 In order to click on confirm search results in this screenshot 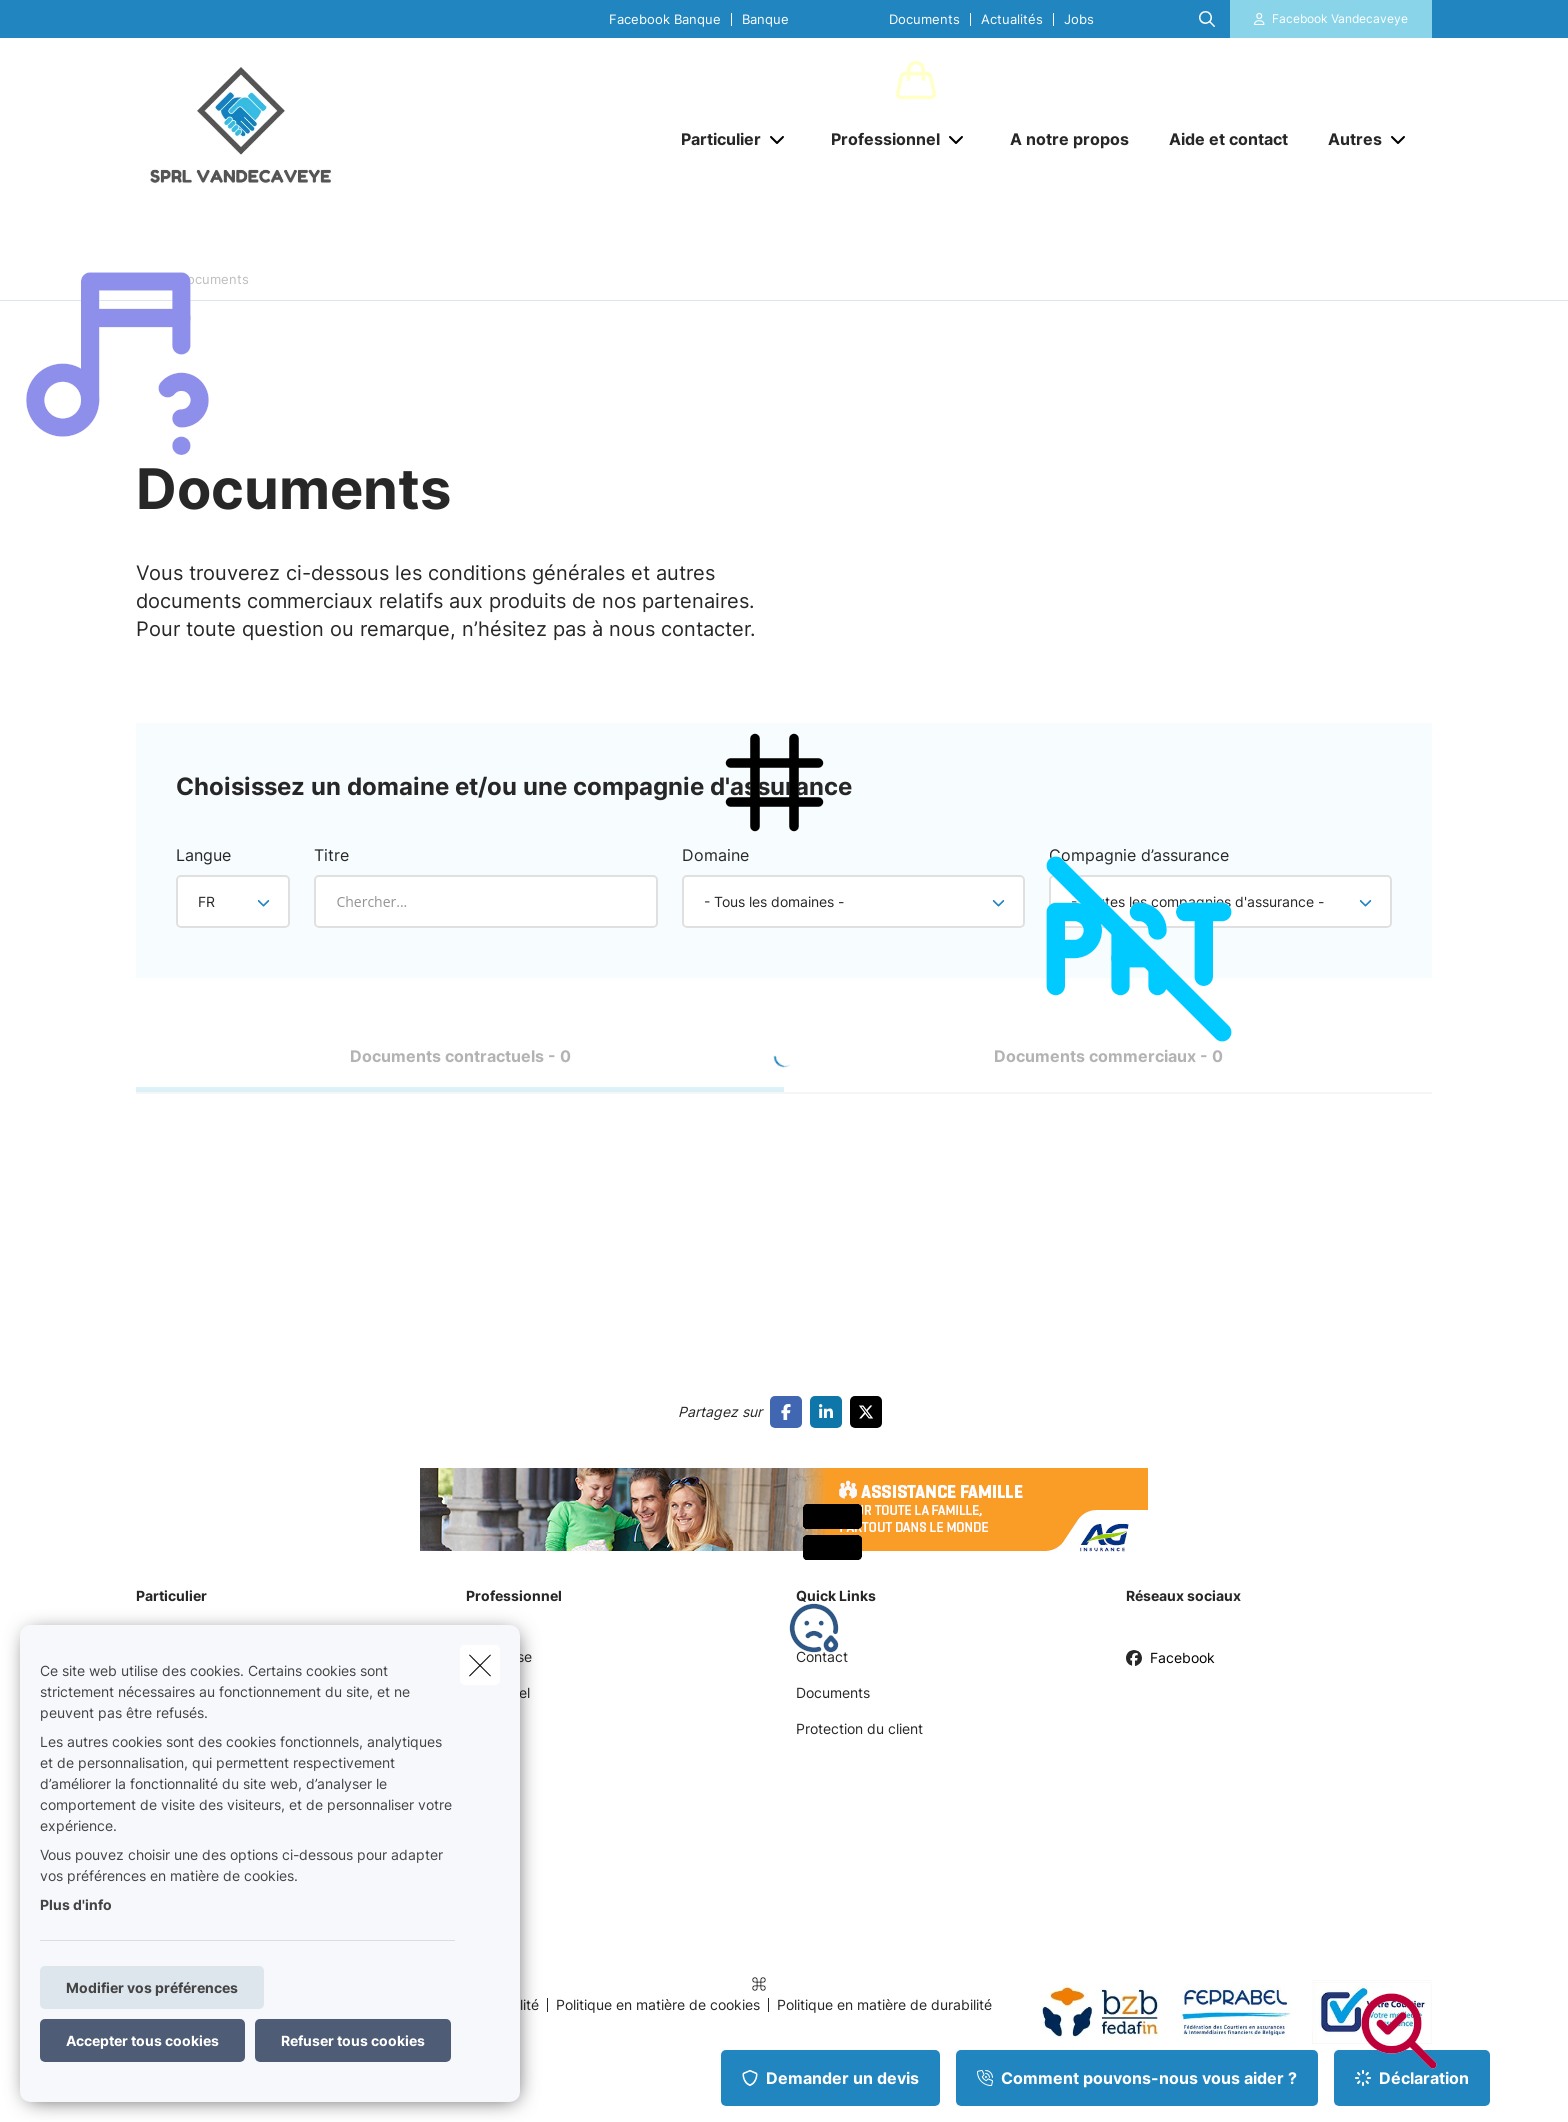, I will do `click(1399, 2031)`.